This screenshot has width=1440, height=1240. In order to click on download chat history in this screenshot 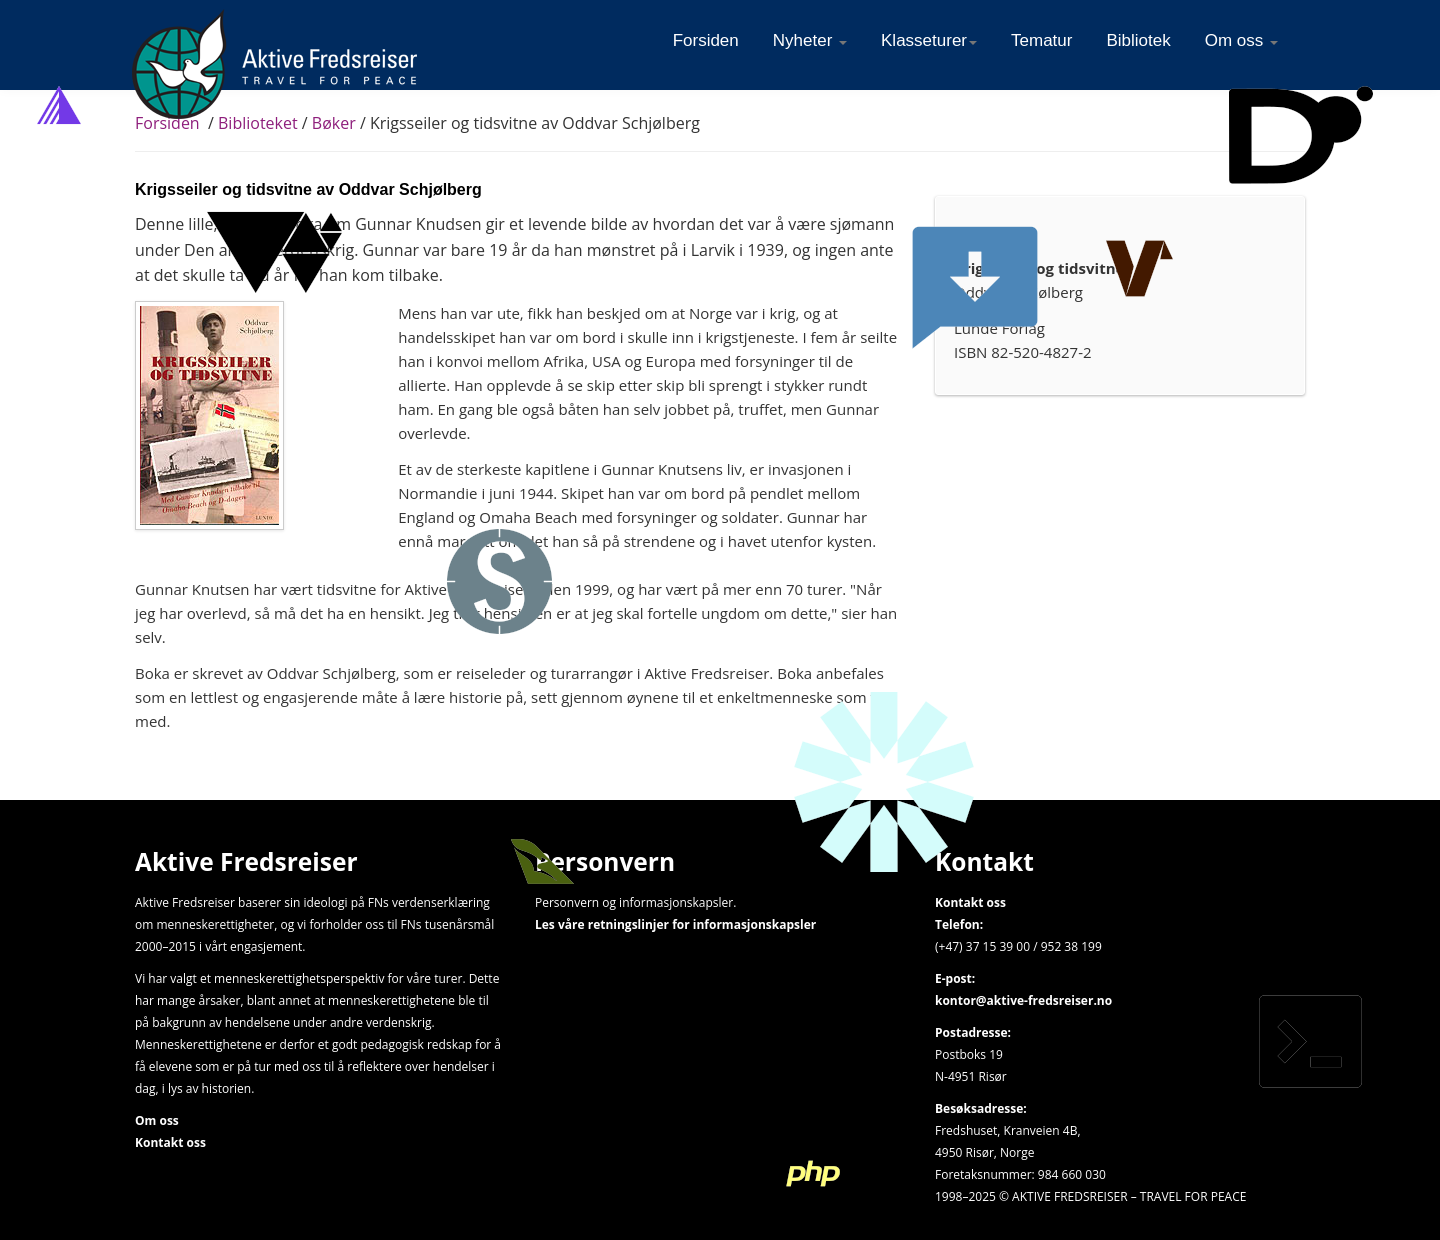, I will do `click(975, 283)`.